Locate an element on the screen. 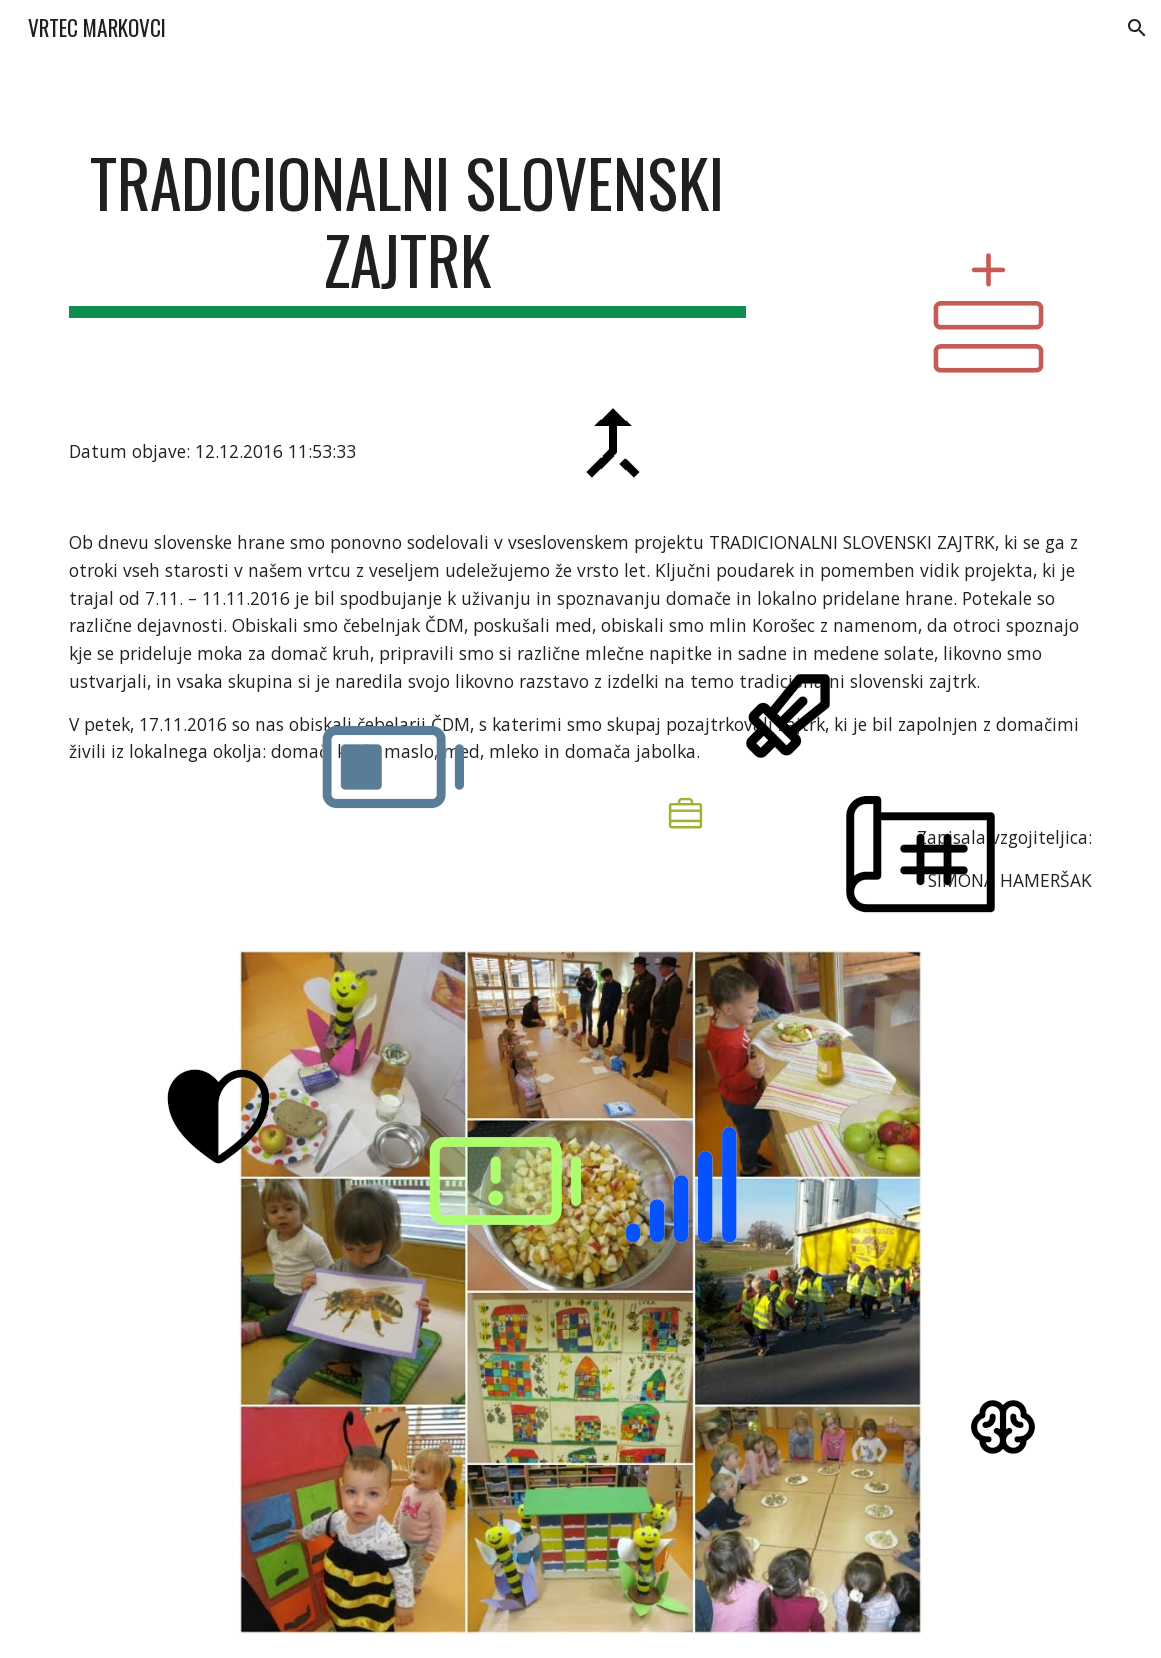  indicates partial like or favorite status is located at coordinates (218, 1116).